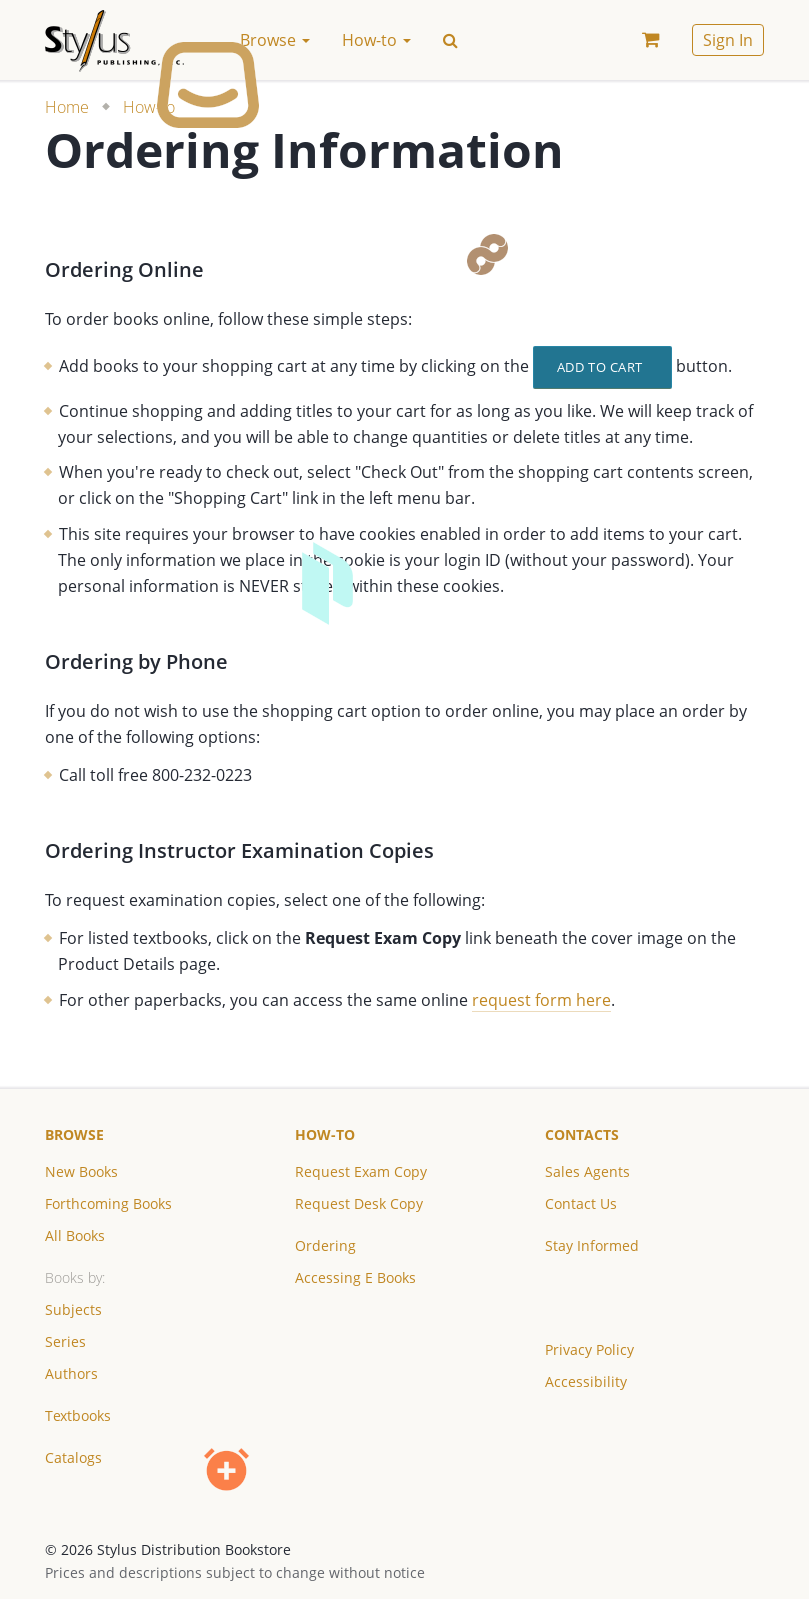  What do you see at coordinates (327, 583) in the screenshot?
I see `HashiCorp Packer application` at bounding box center [327, 583].